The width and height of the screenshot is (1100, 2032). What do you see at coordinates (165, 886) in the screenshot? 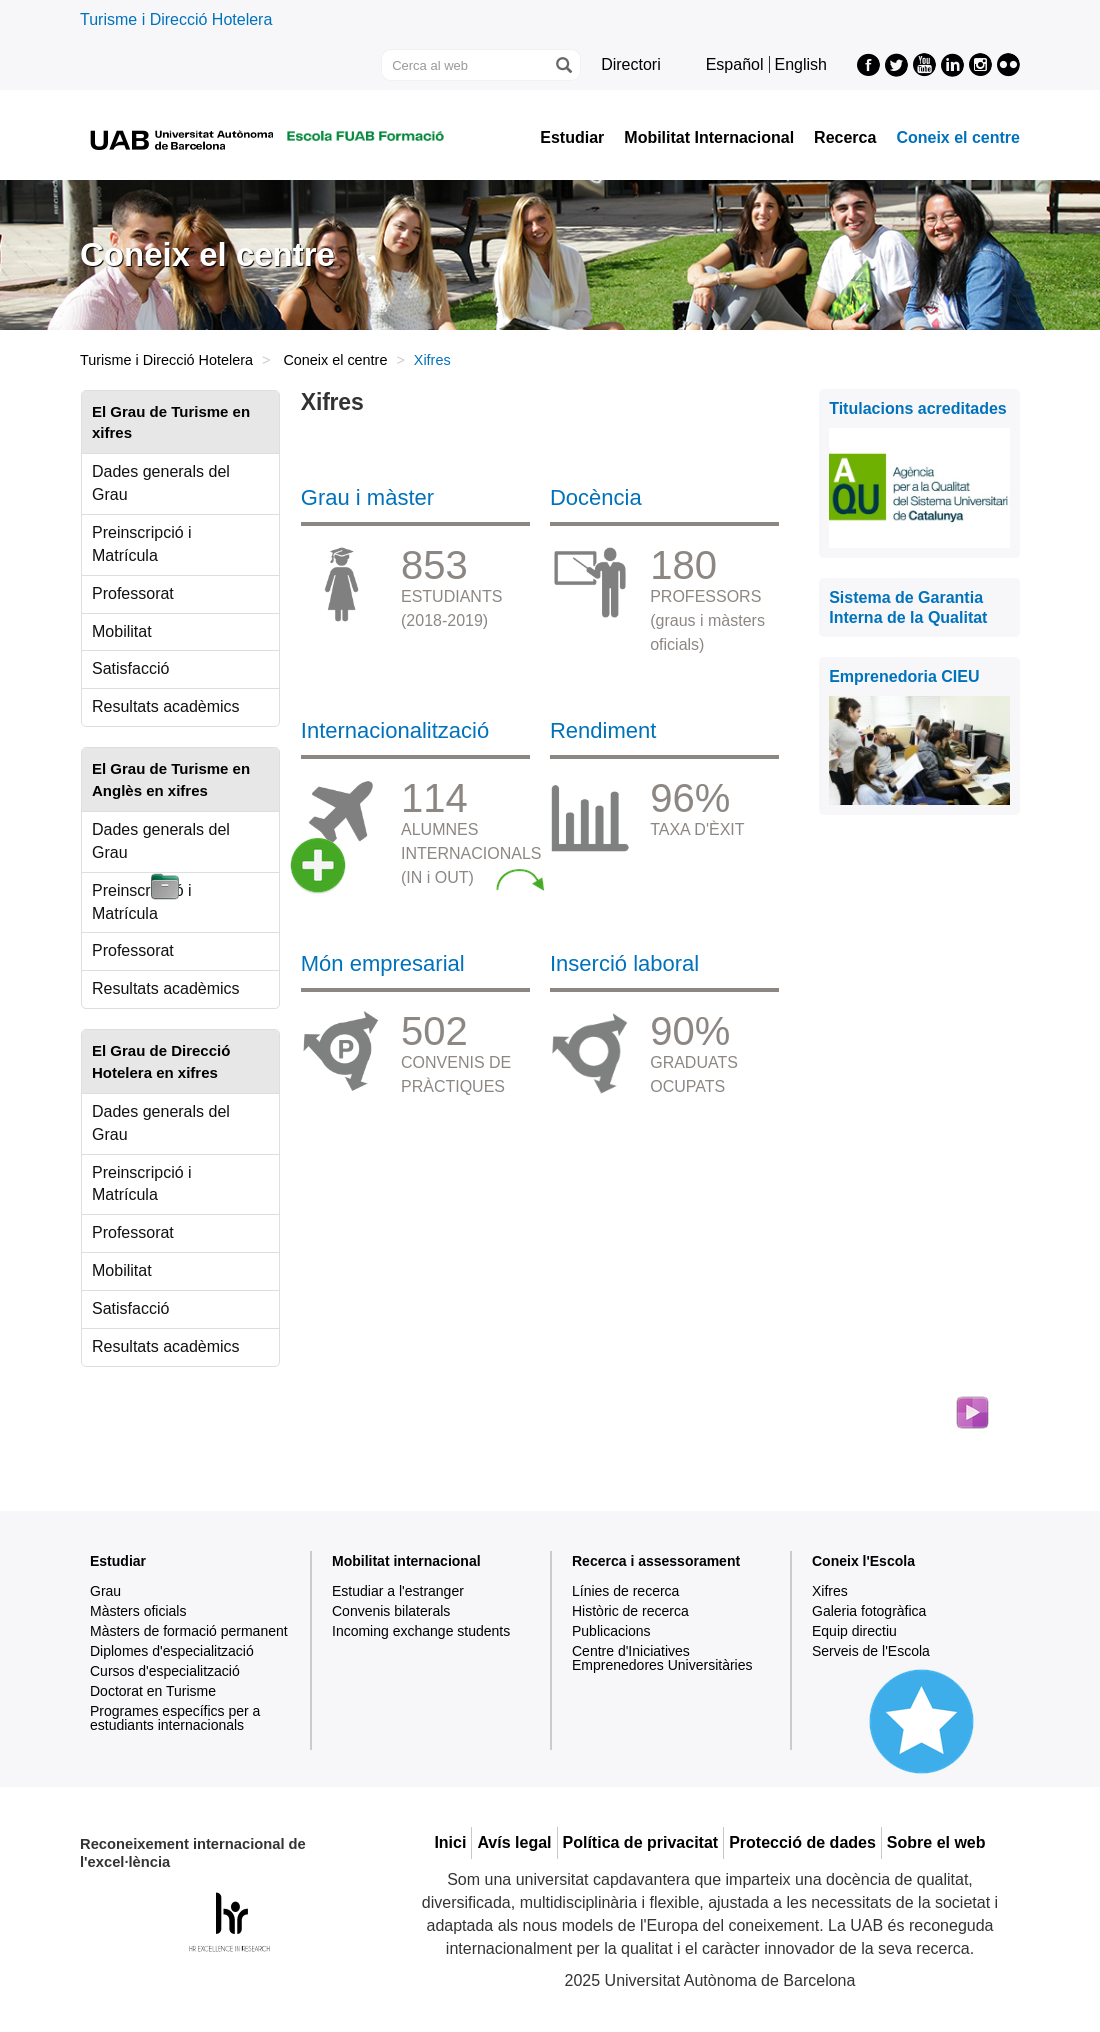
I see `open the file manager application` at bounding box center [165, 886].